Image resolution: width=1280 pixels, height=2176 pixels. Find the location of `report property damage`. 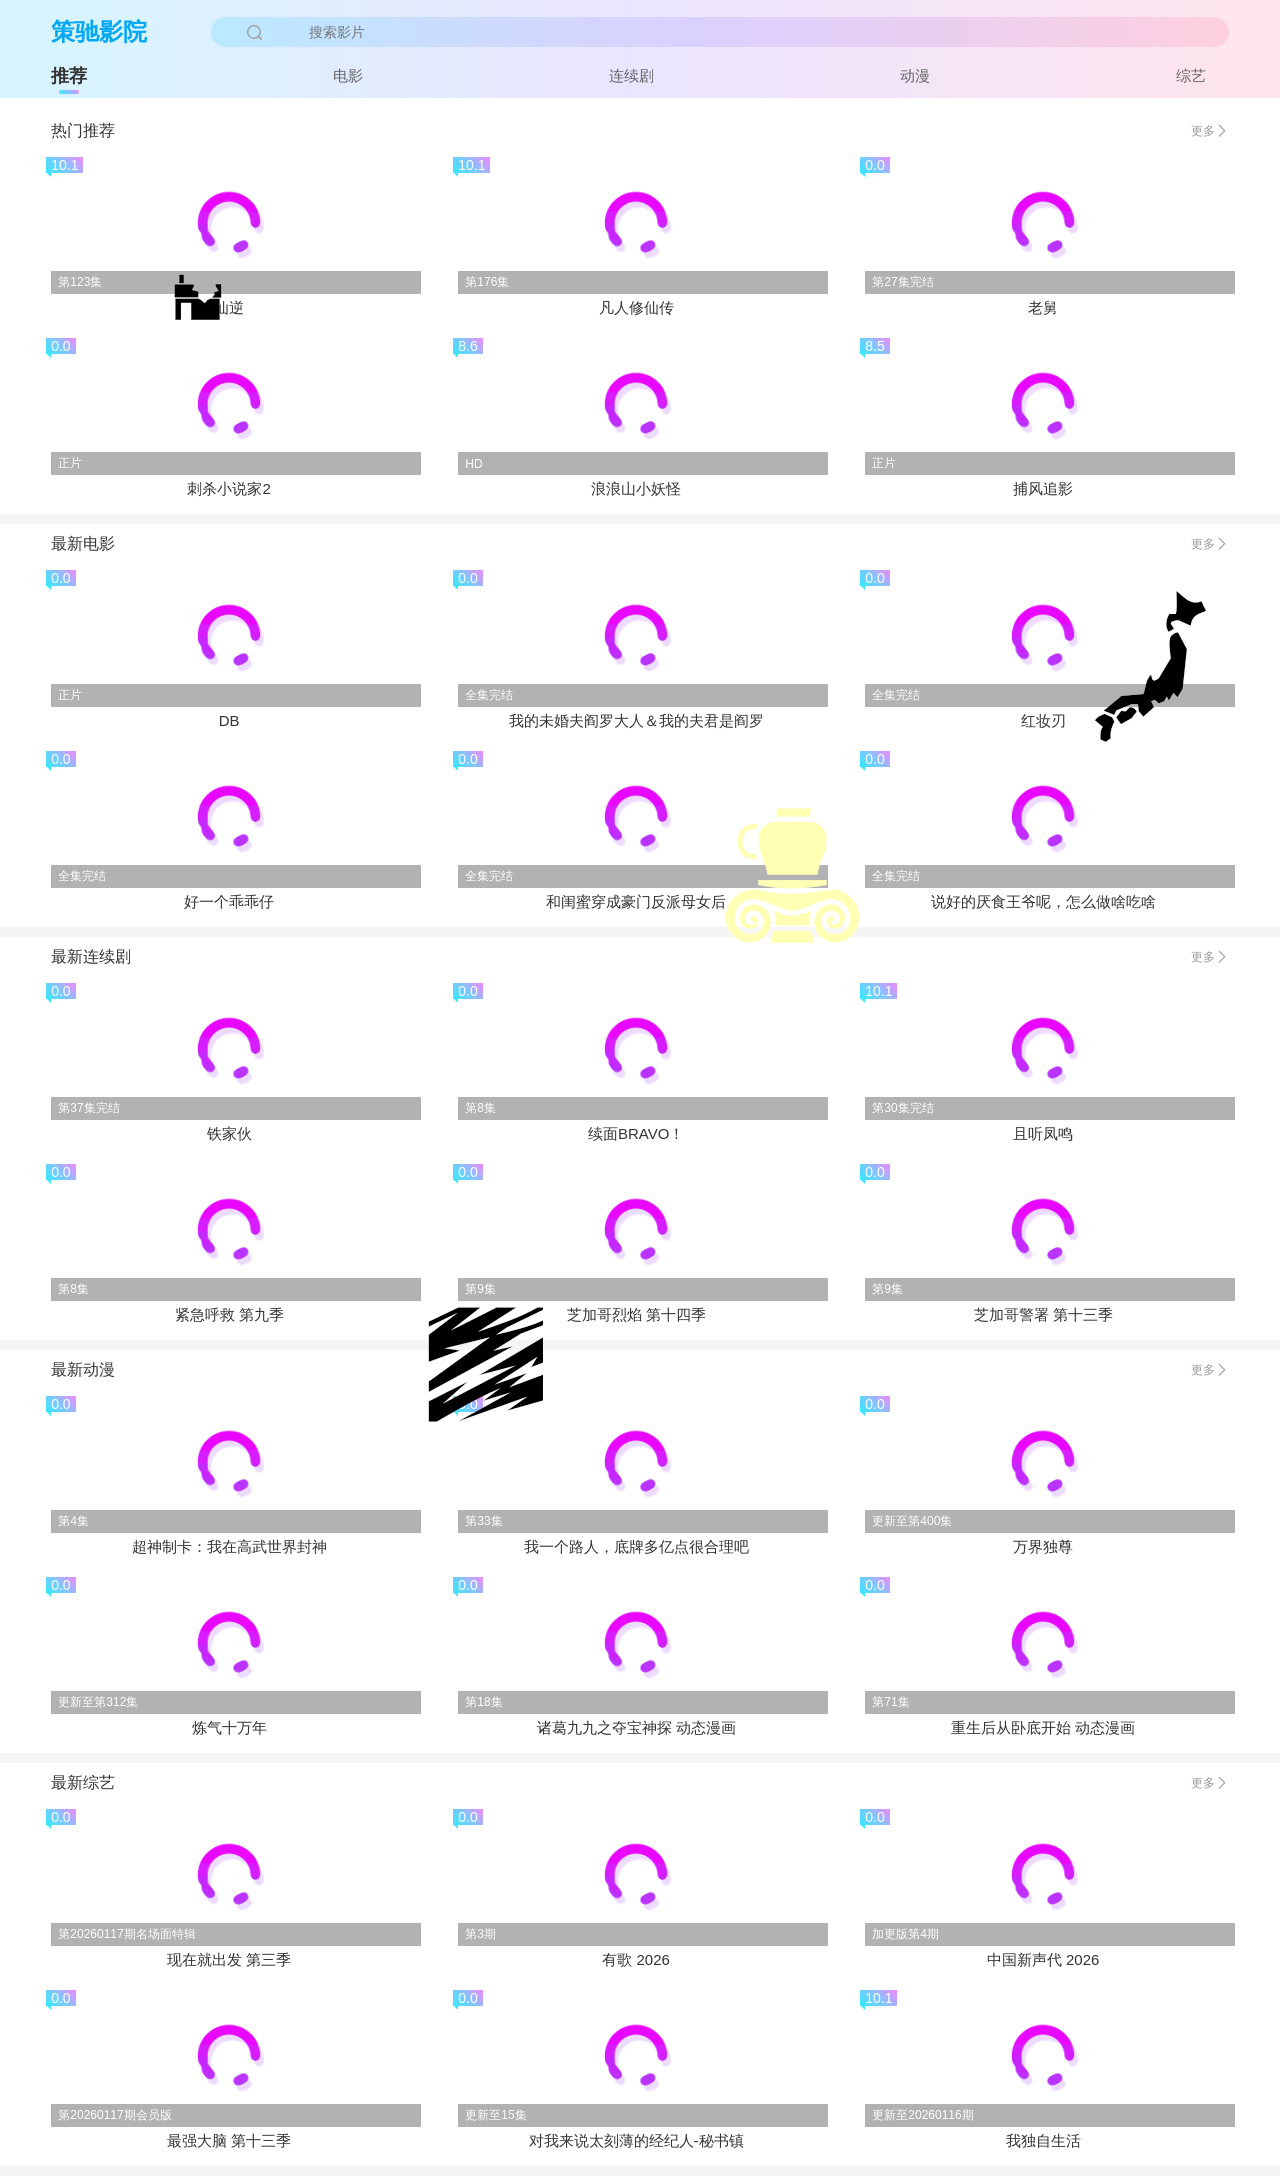

report property damage is located at coordinates (197, 296).